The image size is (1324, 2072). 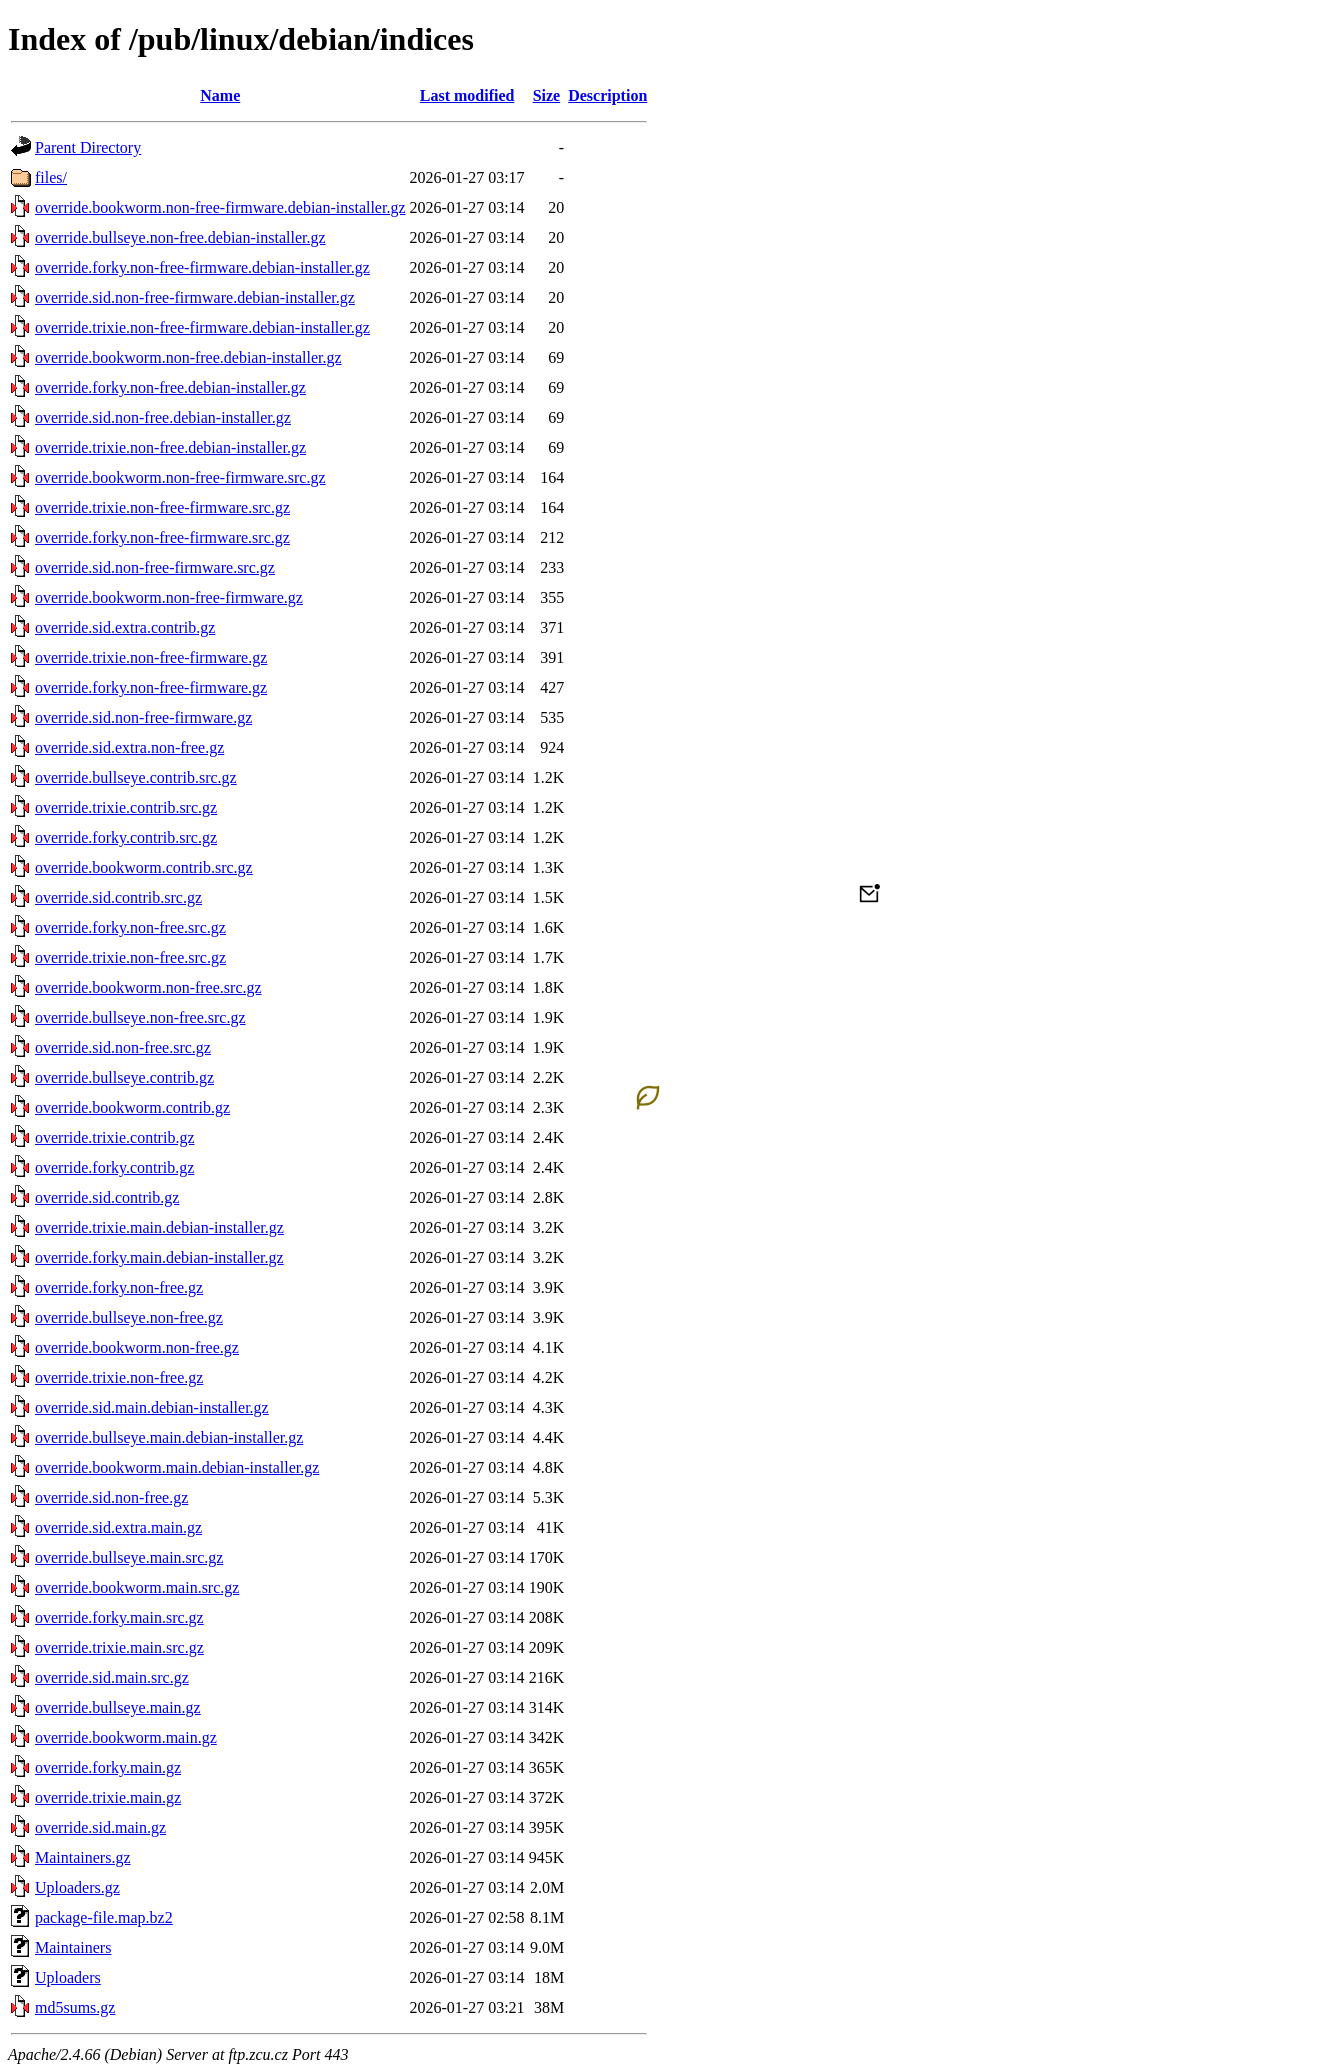 I want to click on indicates unread mail or messages, so click(x=869, y=894).